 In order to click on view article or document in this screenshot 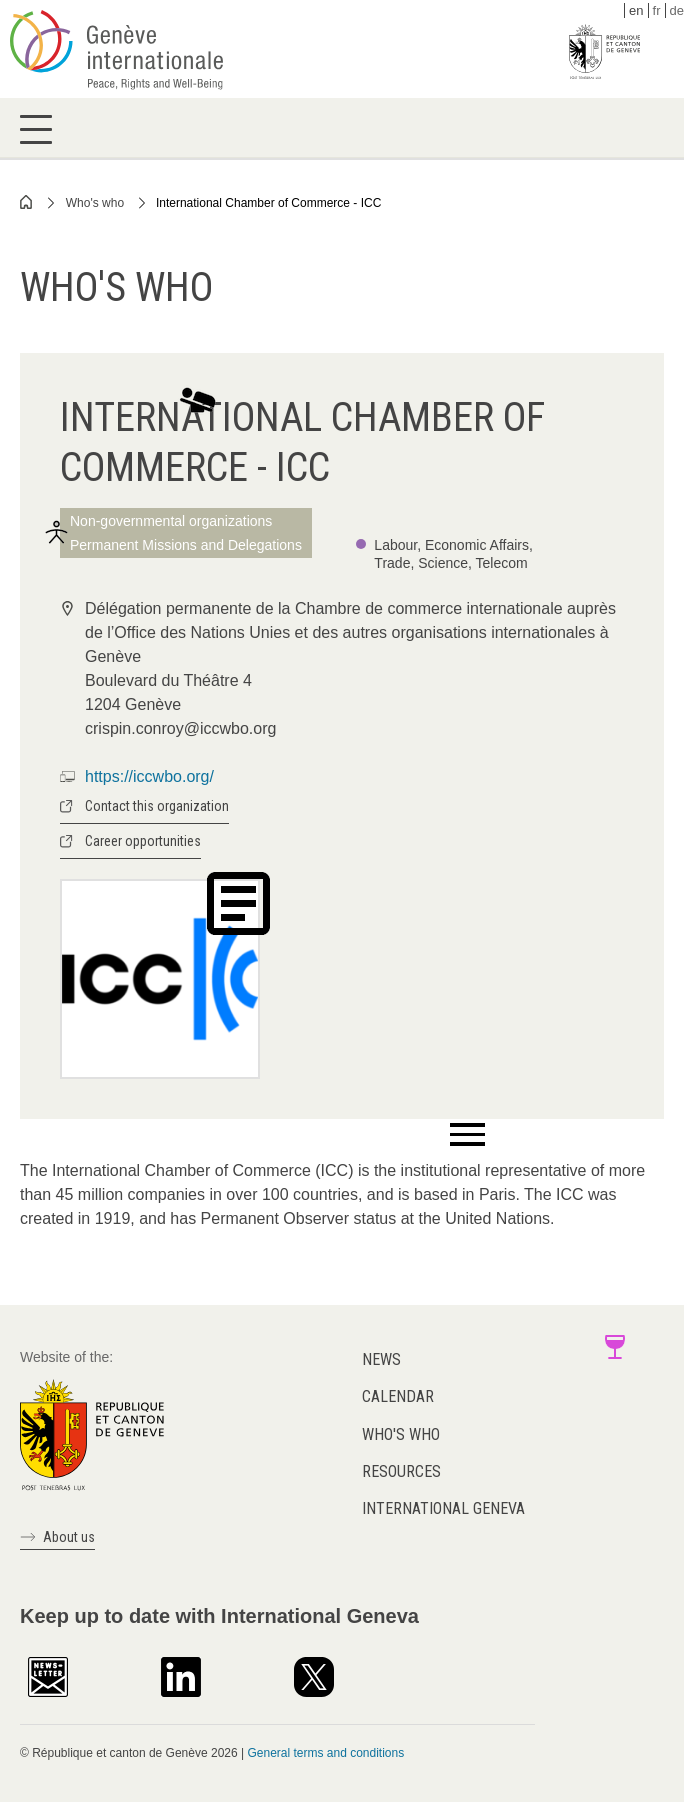, I will do `click(238, 903)`.